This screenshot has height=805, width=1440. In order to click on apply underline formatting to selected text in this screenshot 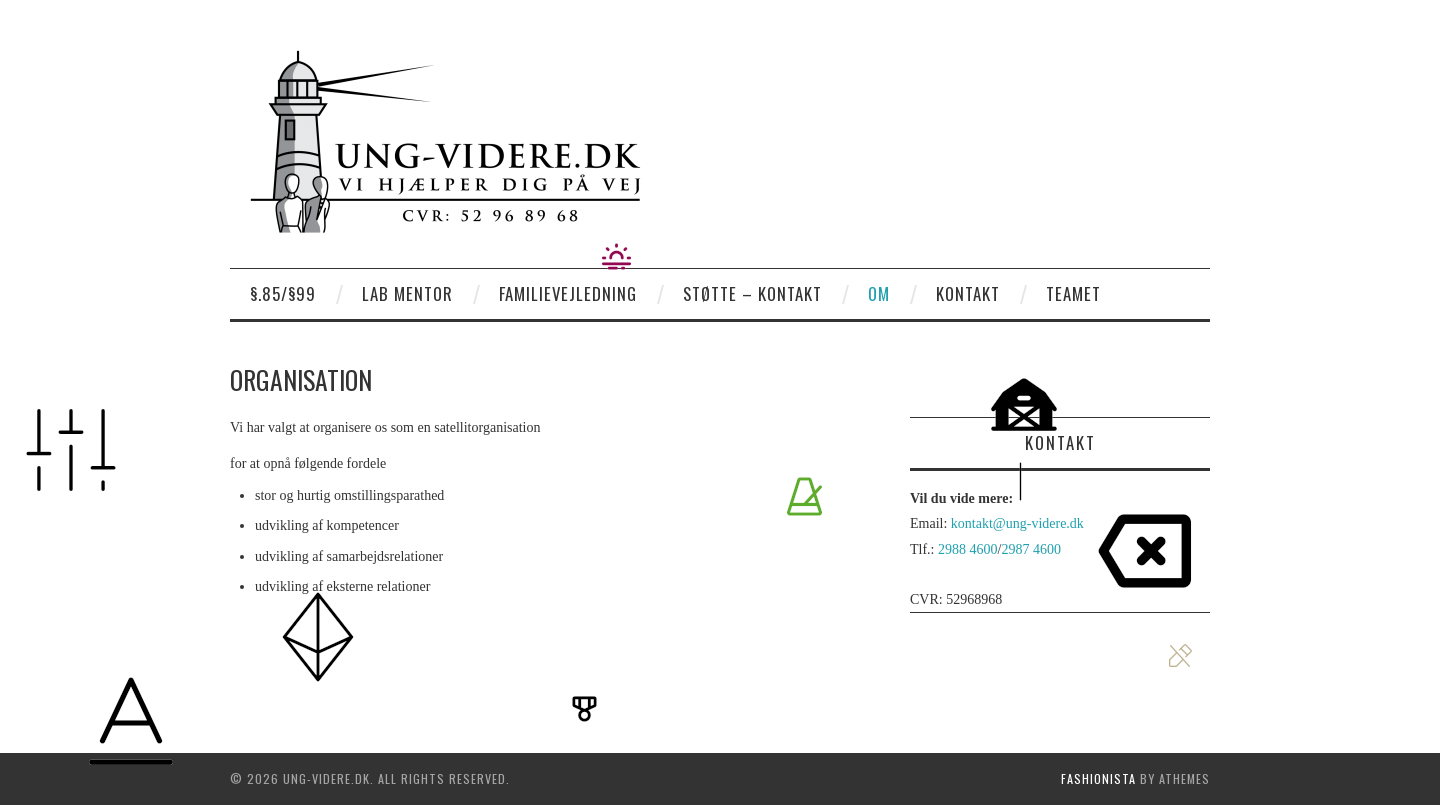, I will do `click(131, 723)`.